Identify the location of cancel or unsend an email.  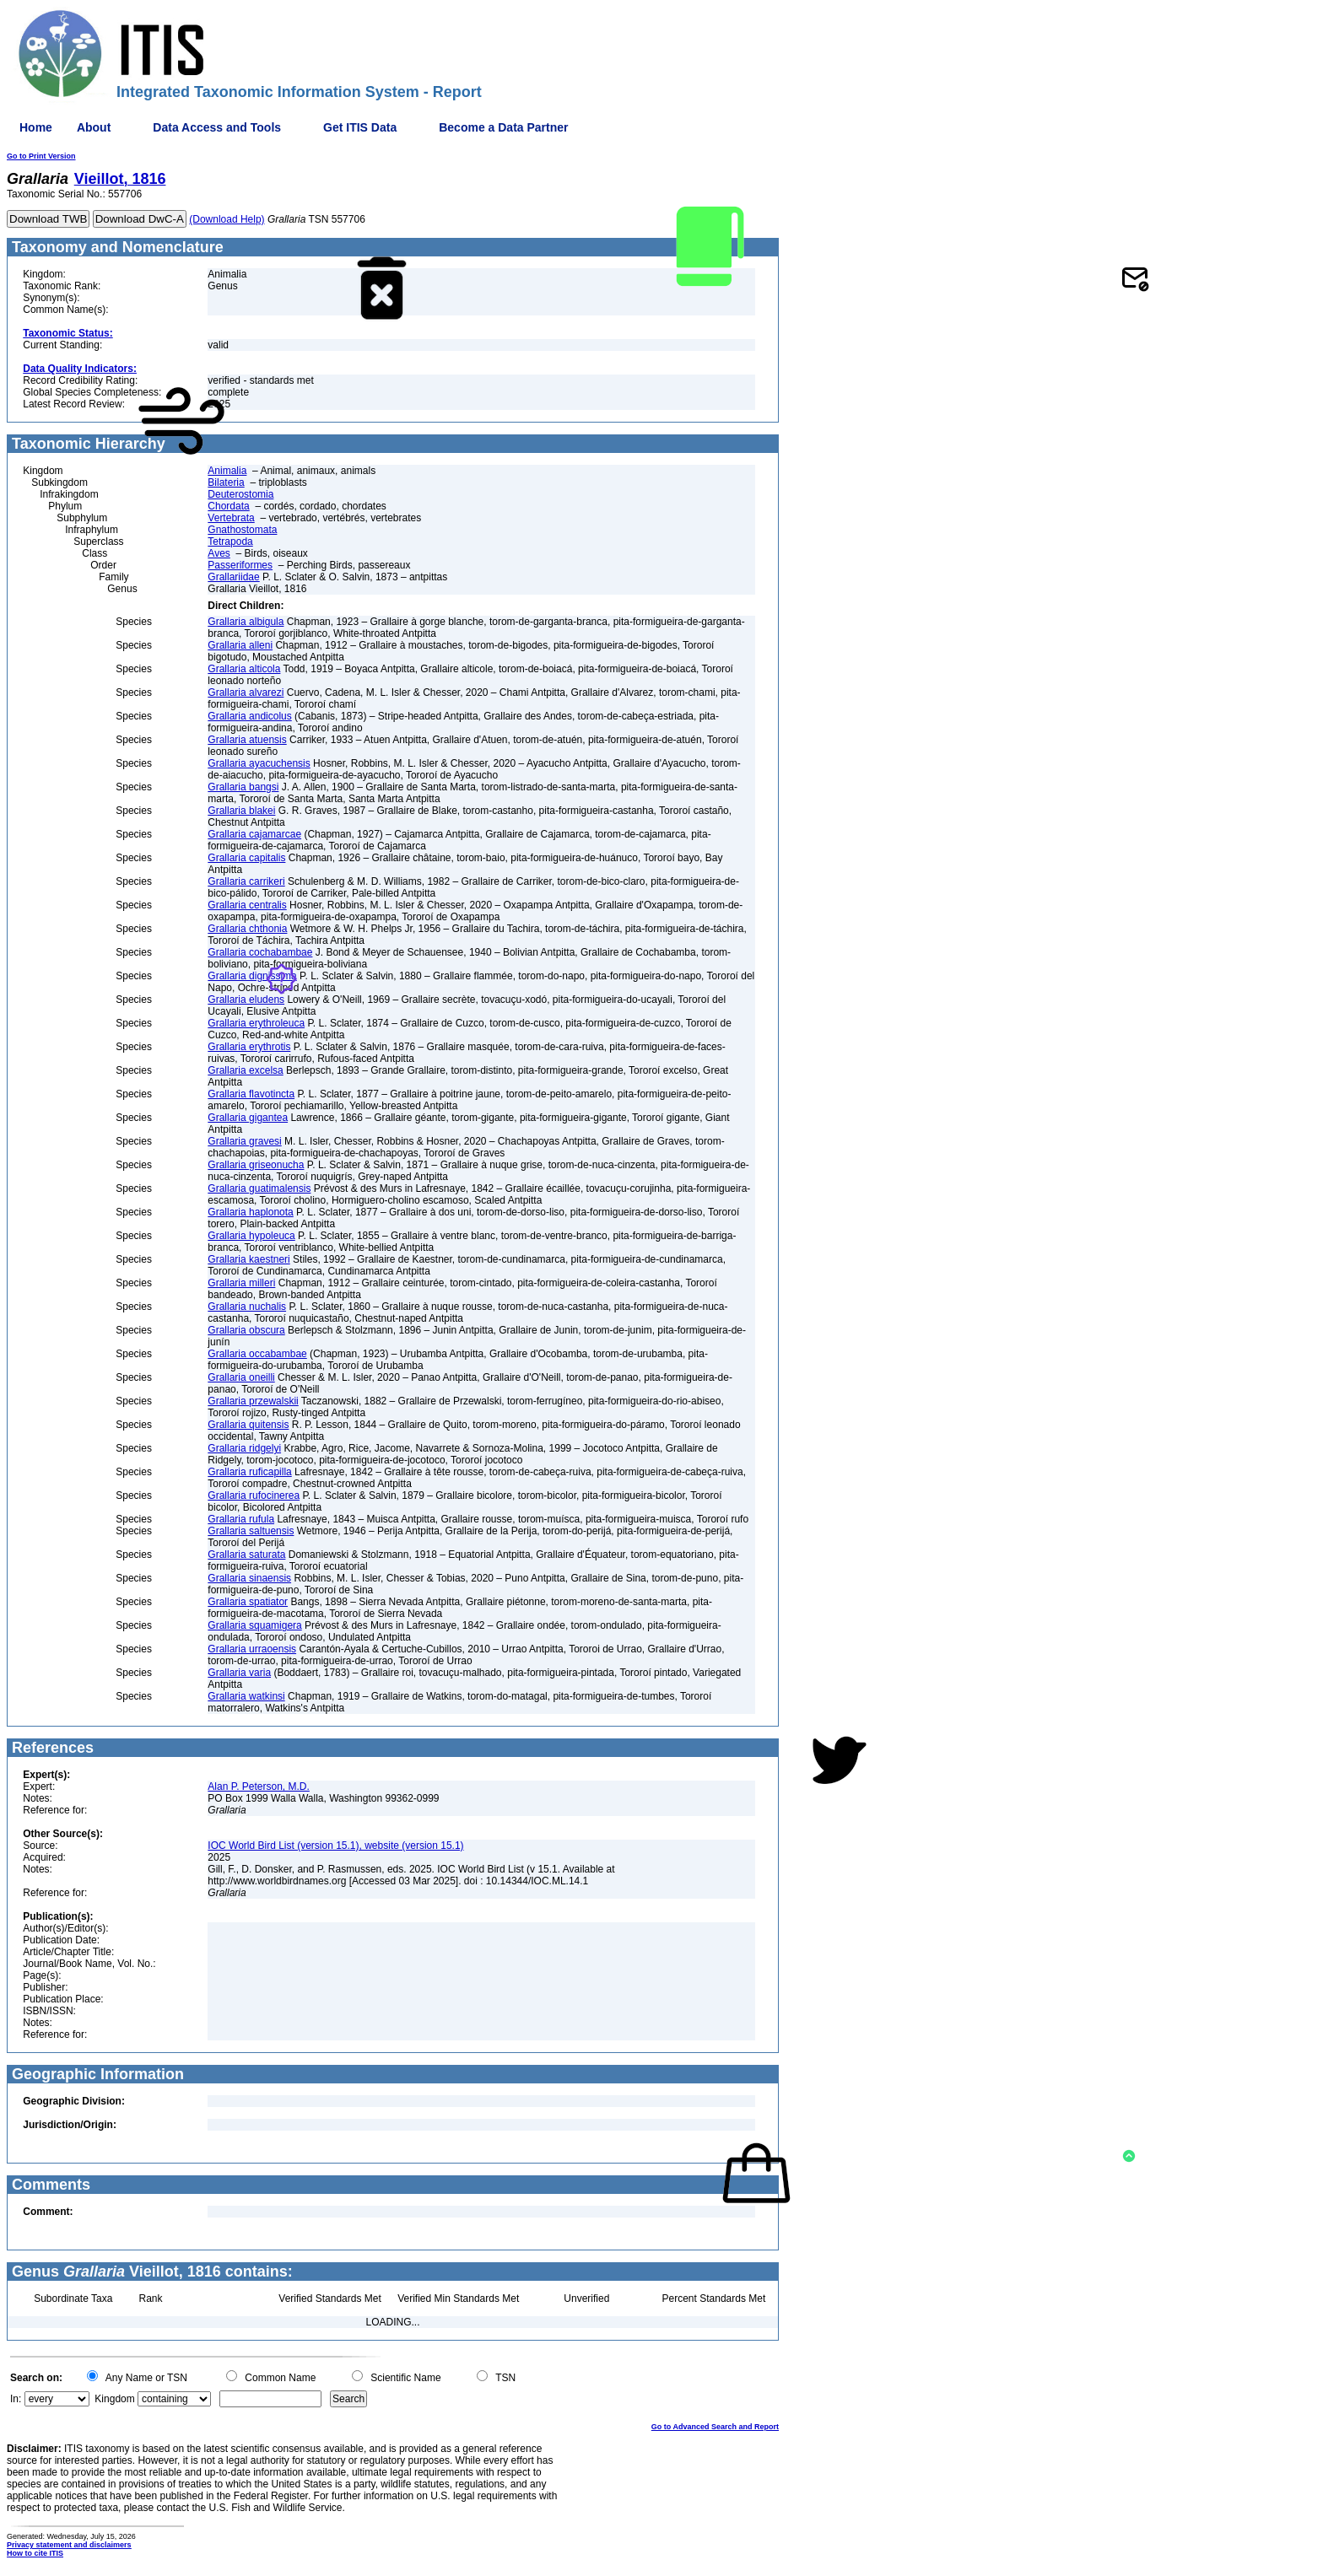
(1135, 278).